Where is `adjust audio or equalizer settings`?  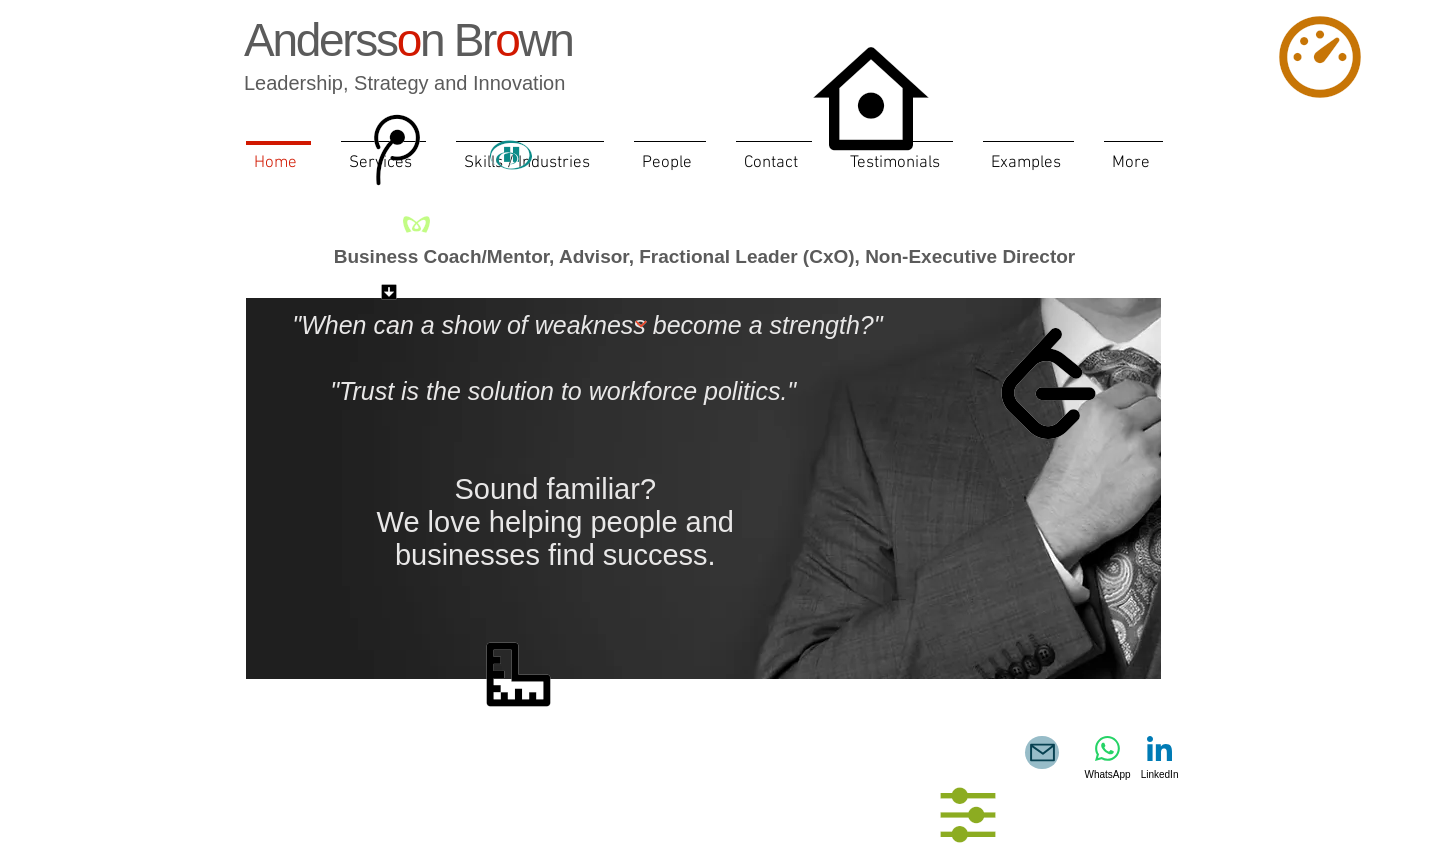 adjust audio or equalizer settings is located at coordinates (968, 815).